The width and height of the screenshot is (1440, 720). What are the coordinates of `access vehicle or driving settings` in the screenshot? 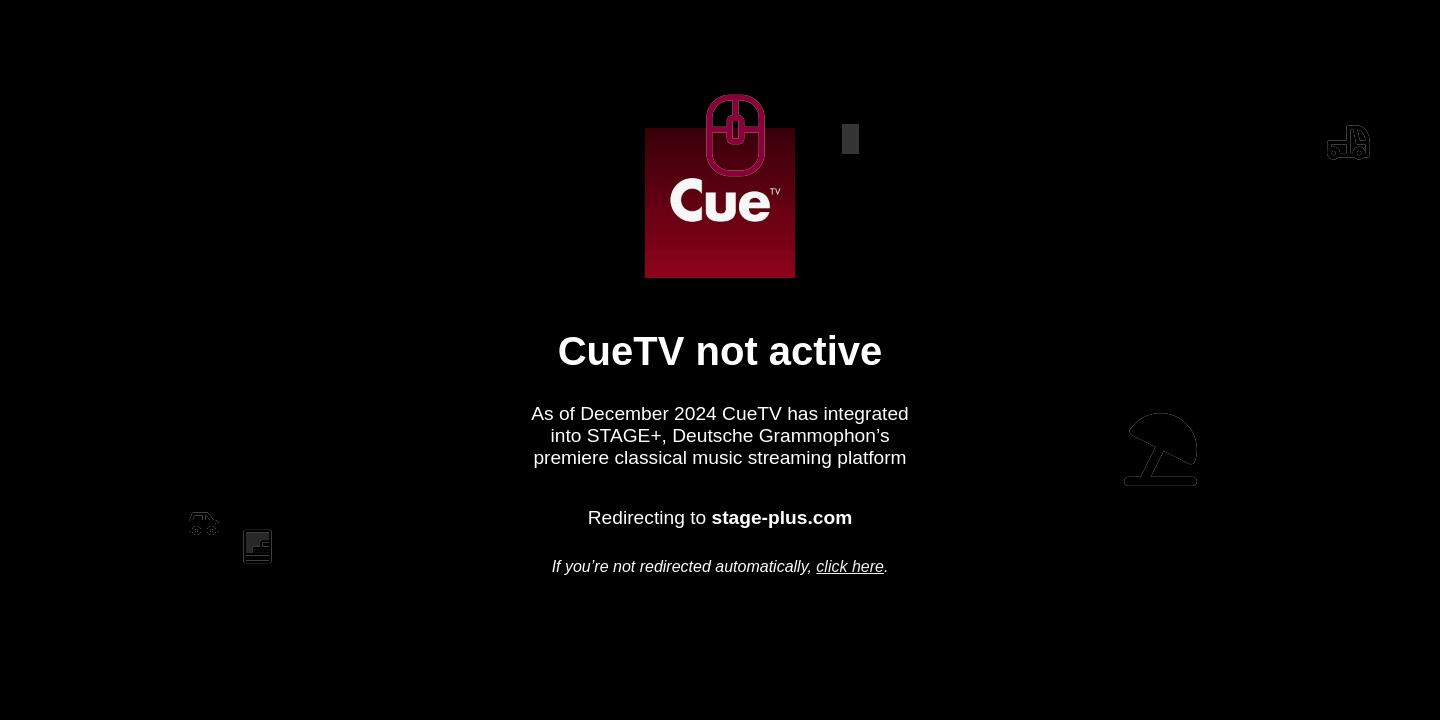 It's located at (204, 523).